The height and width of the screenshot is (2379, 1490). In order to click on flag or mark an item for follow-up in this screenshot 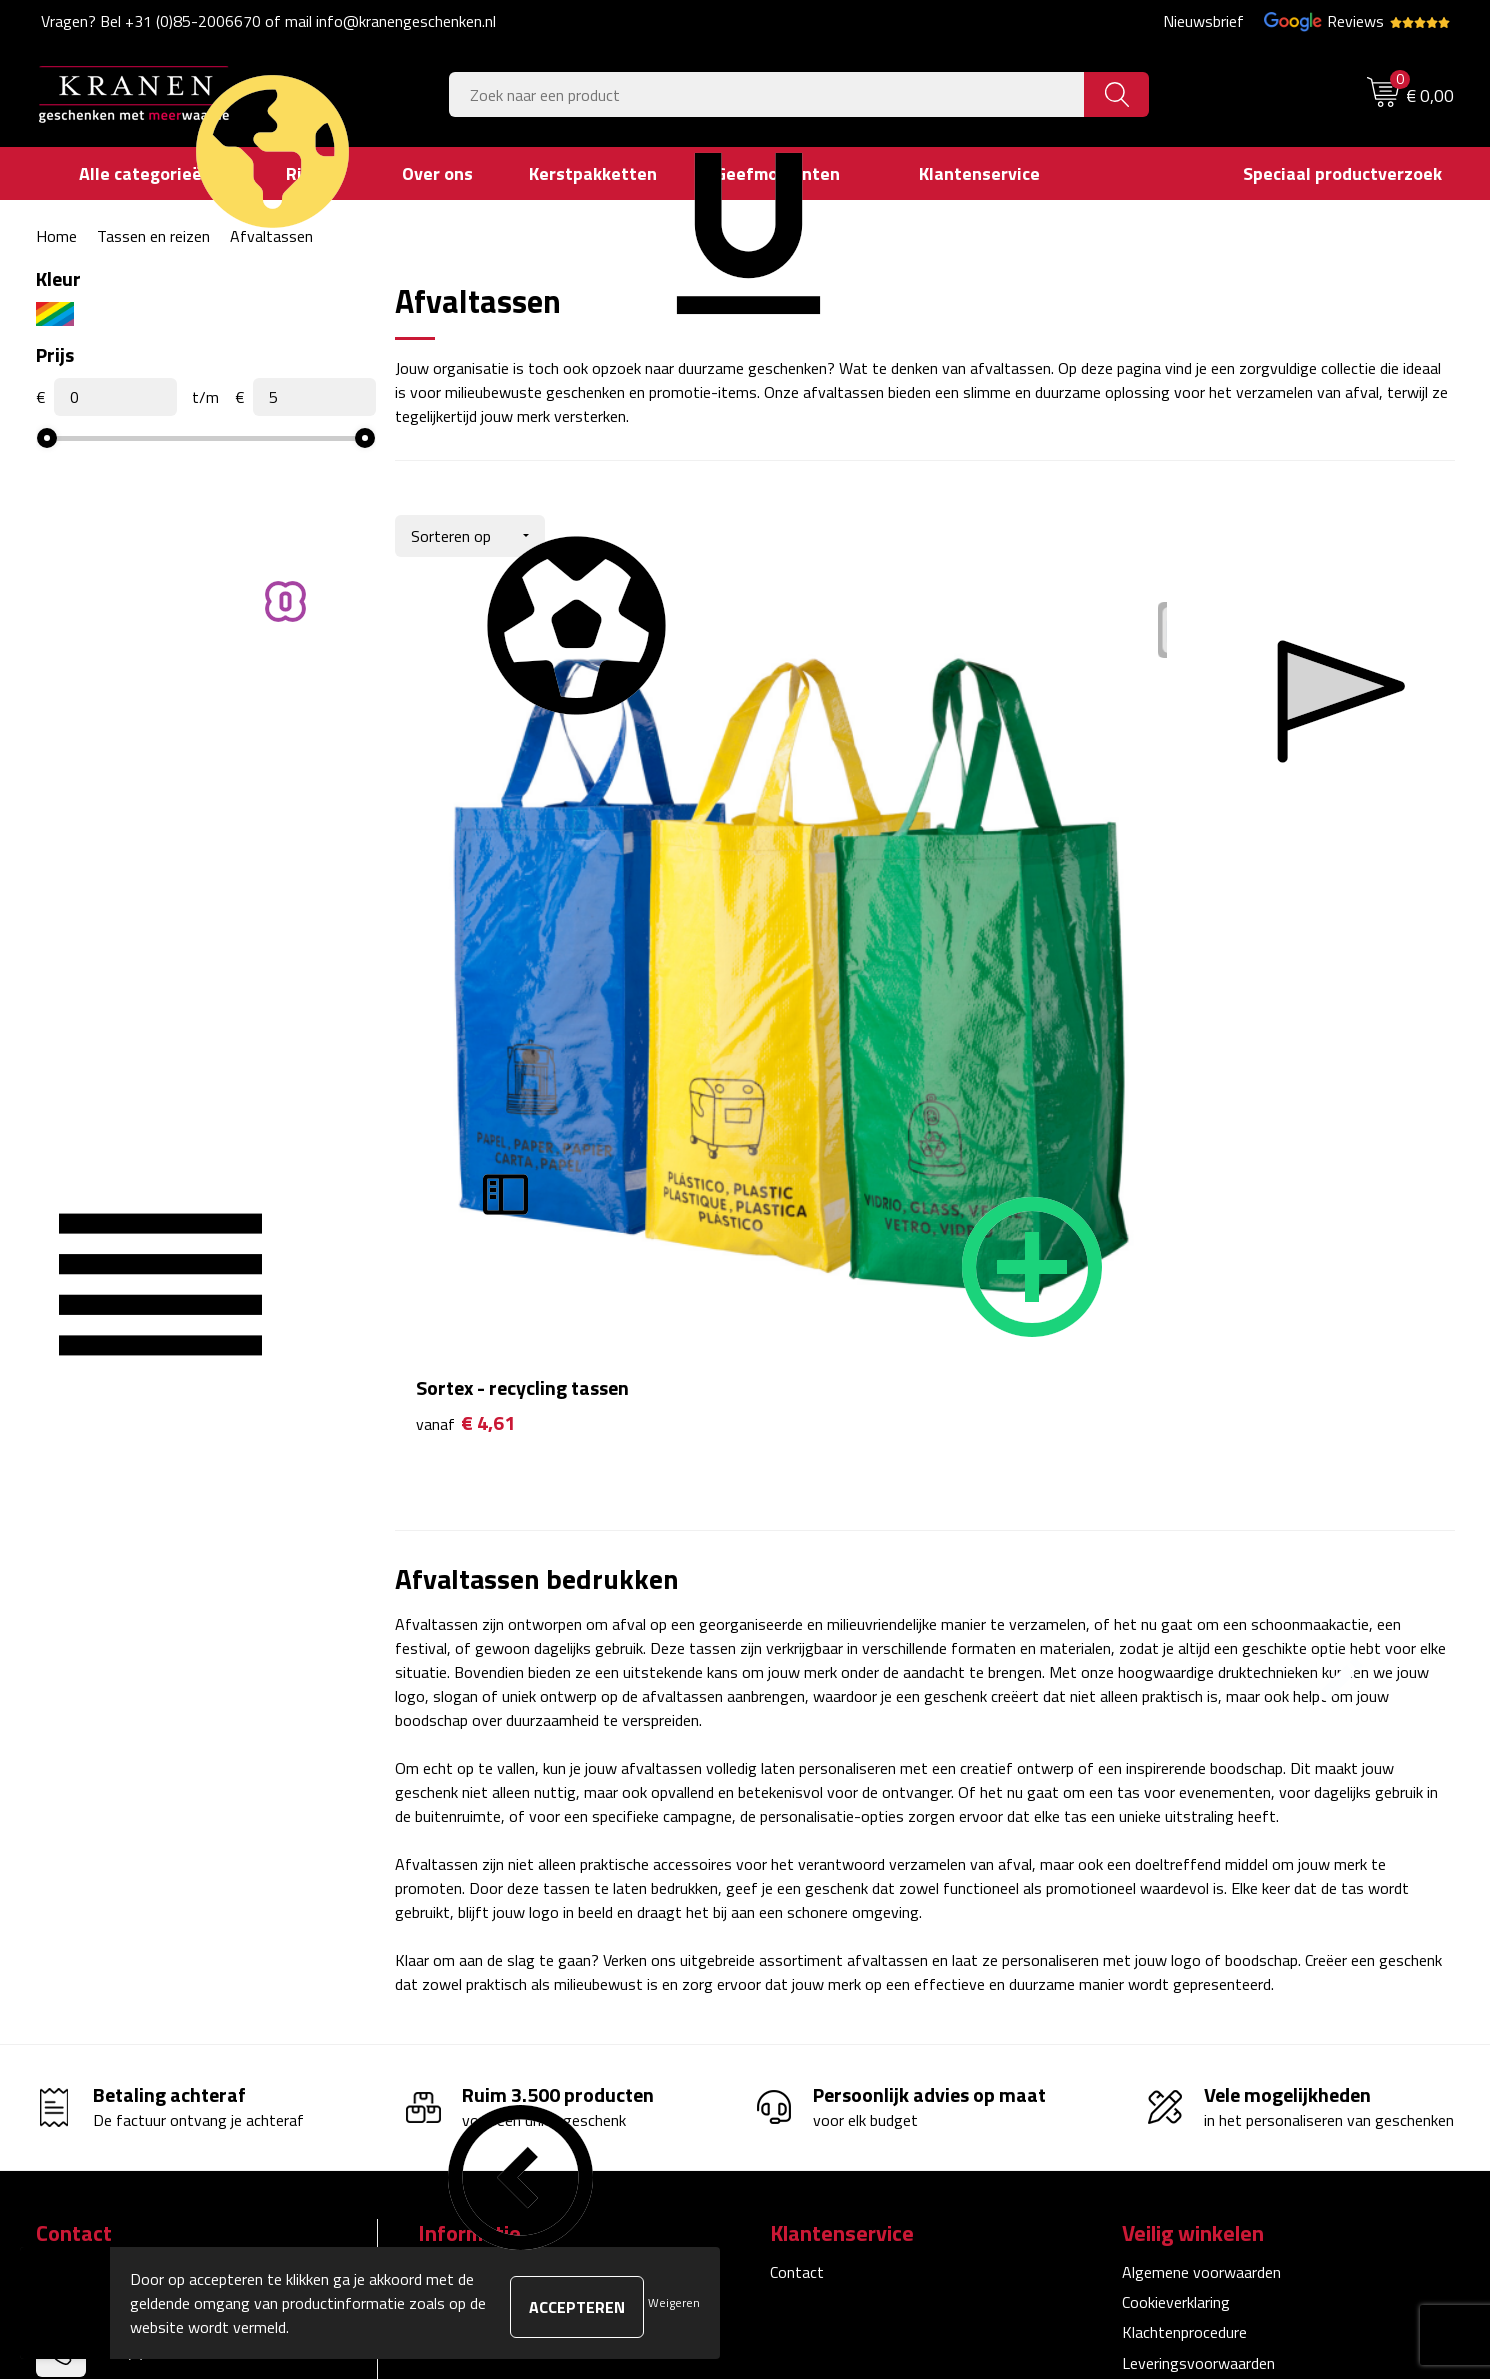, I will do `click(1328, 701)`.